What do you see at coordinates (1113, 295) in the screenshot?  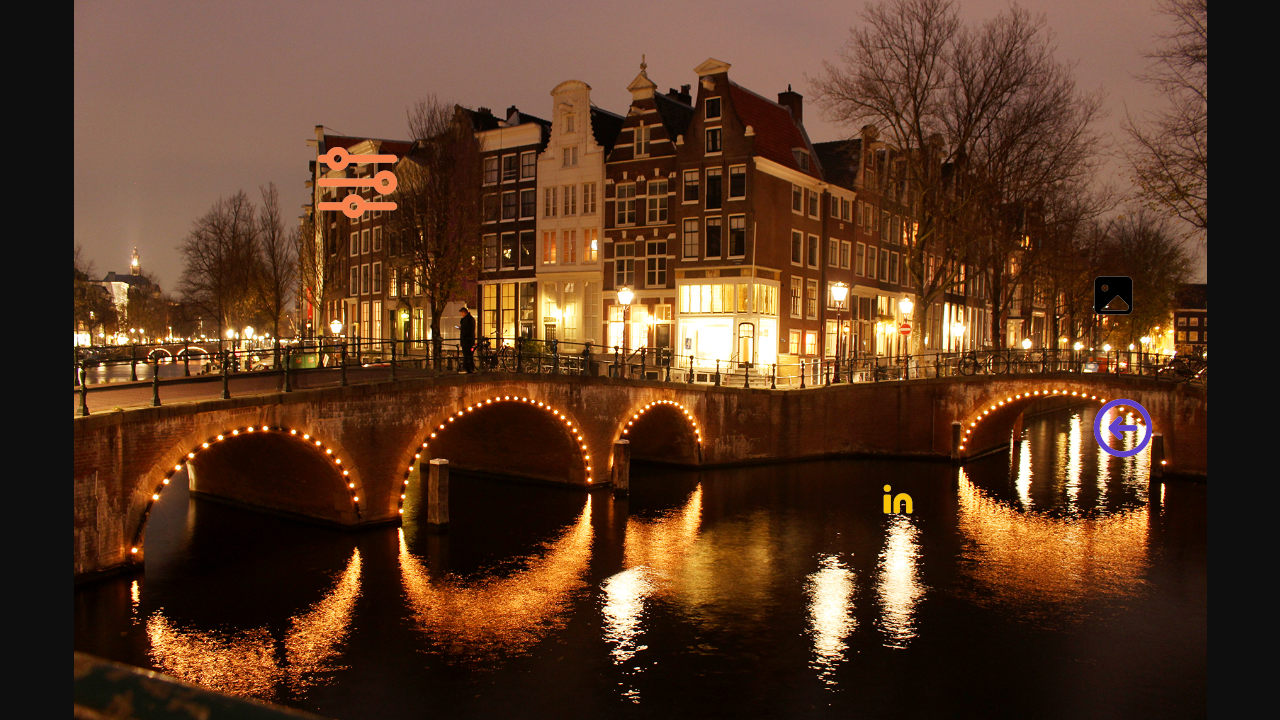 I see `view image or photo` at bounding box center [1113, 295].